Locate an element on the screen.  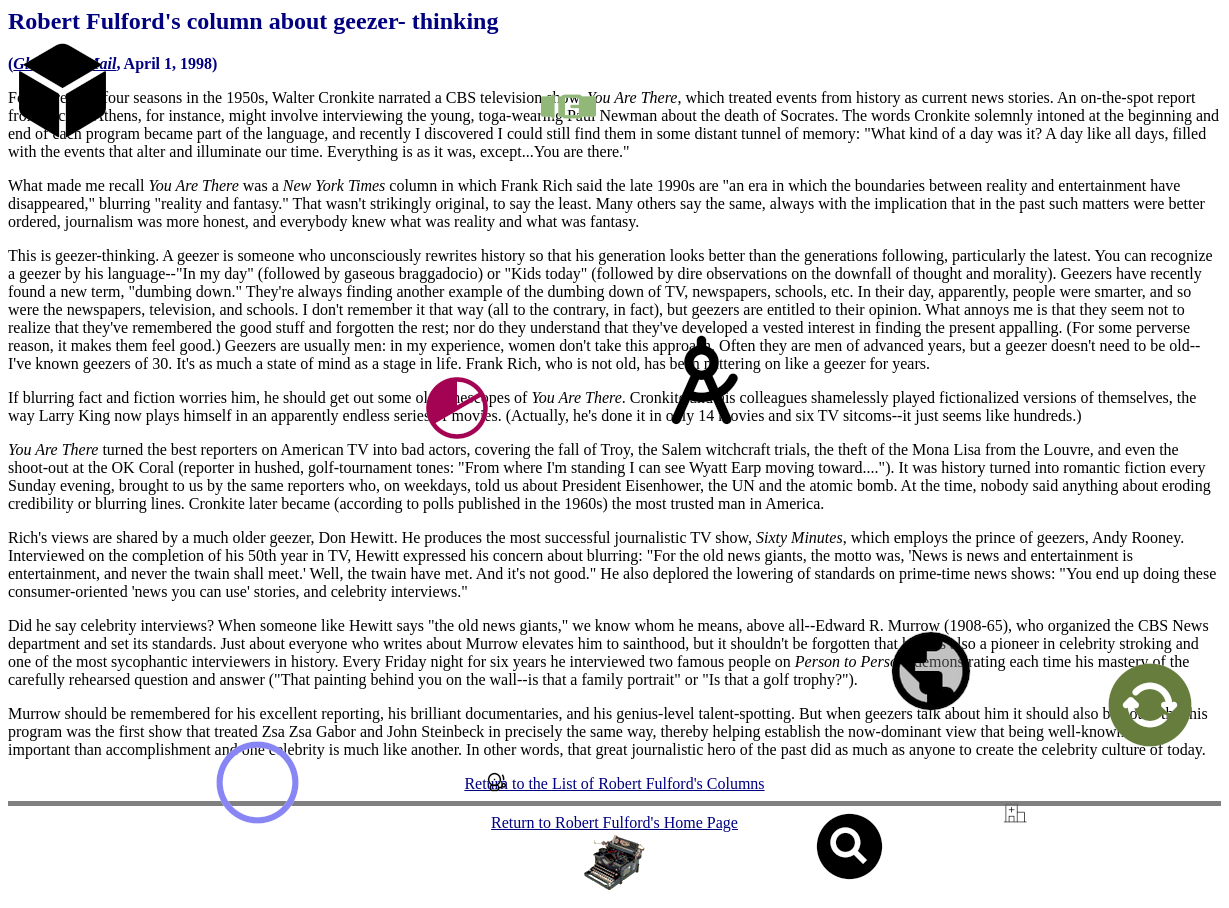
find nearby hospitals or medical facilities is located at coordinates (1014, 813).